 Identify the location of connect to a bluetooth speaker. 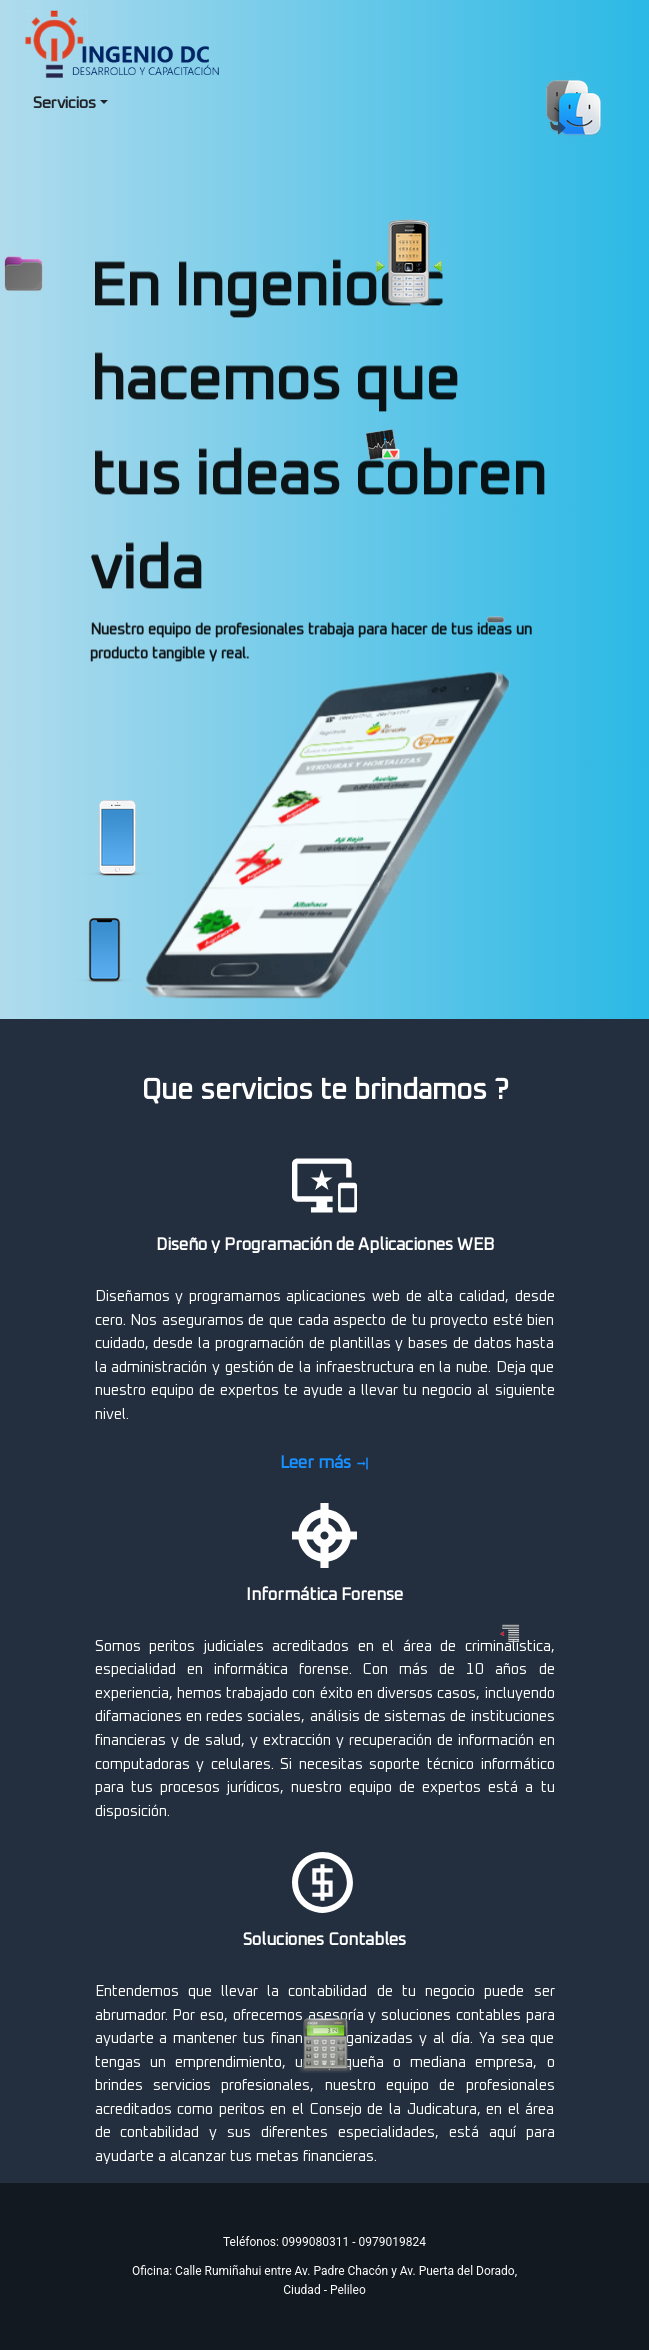
(495, 619).